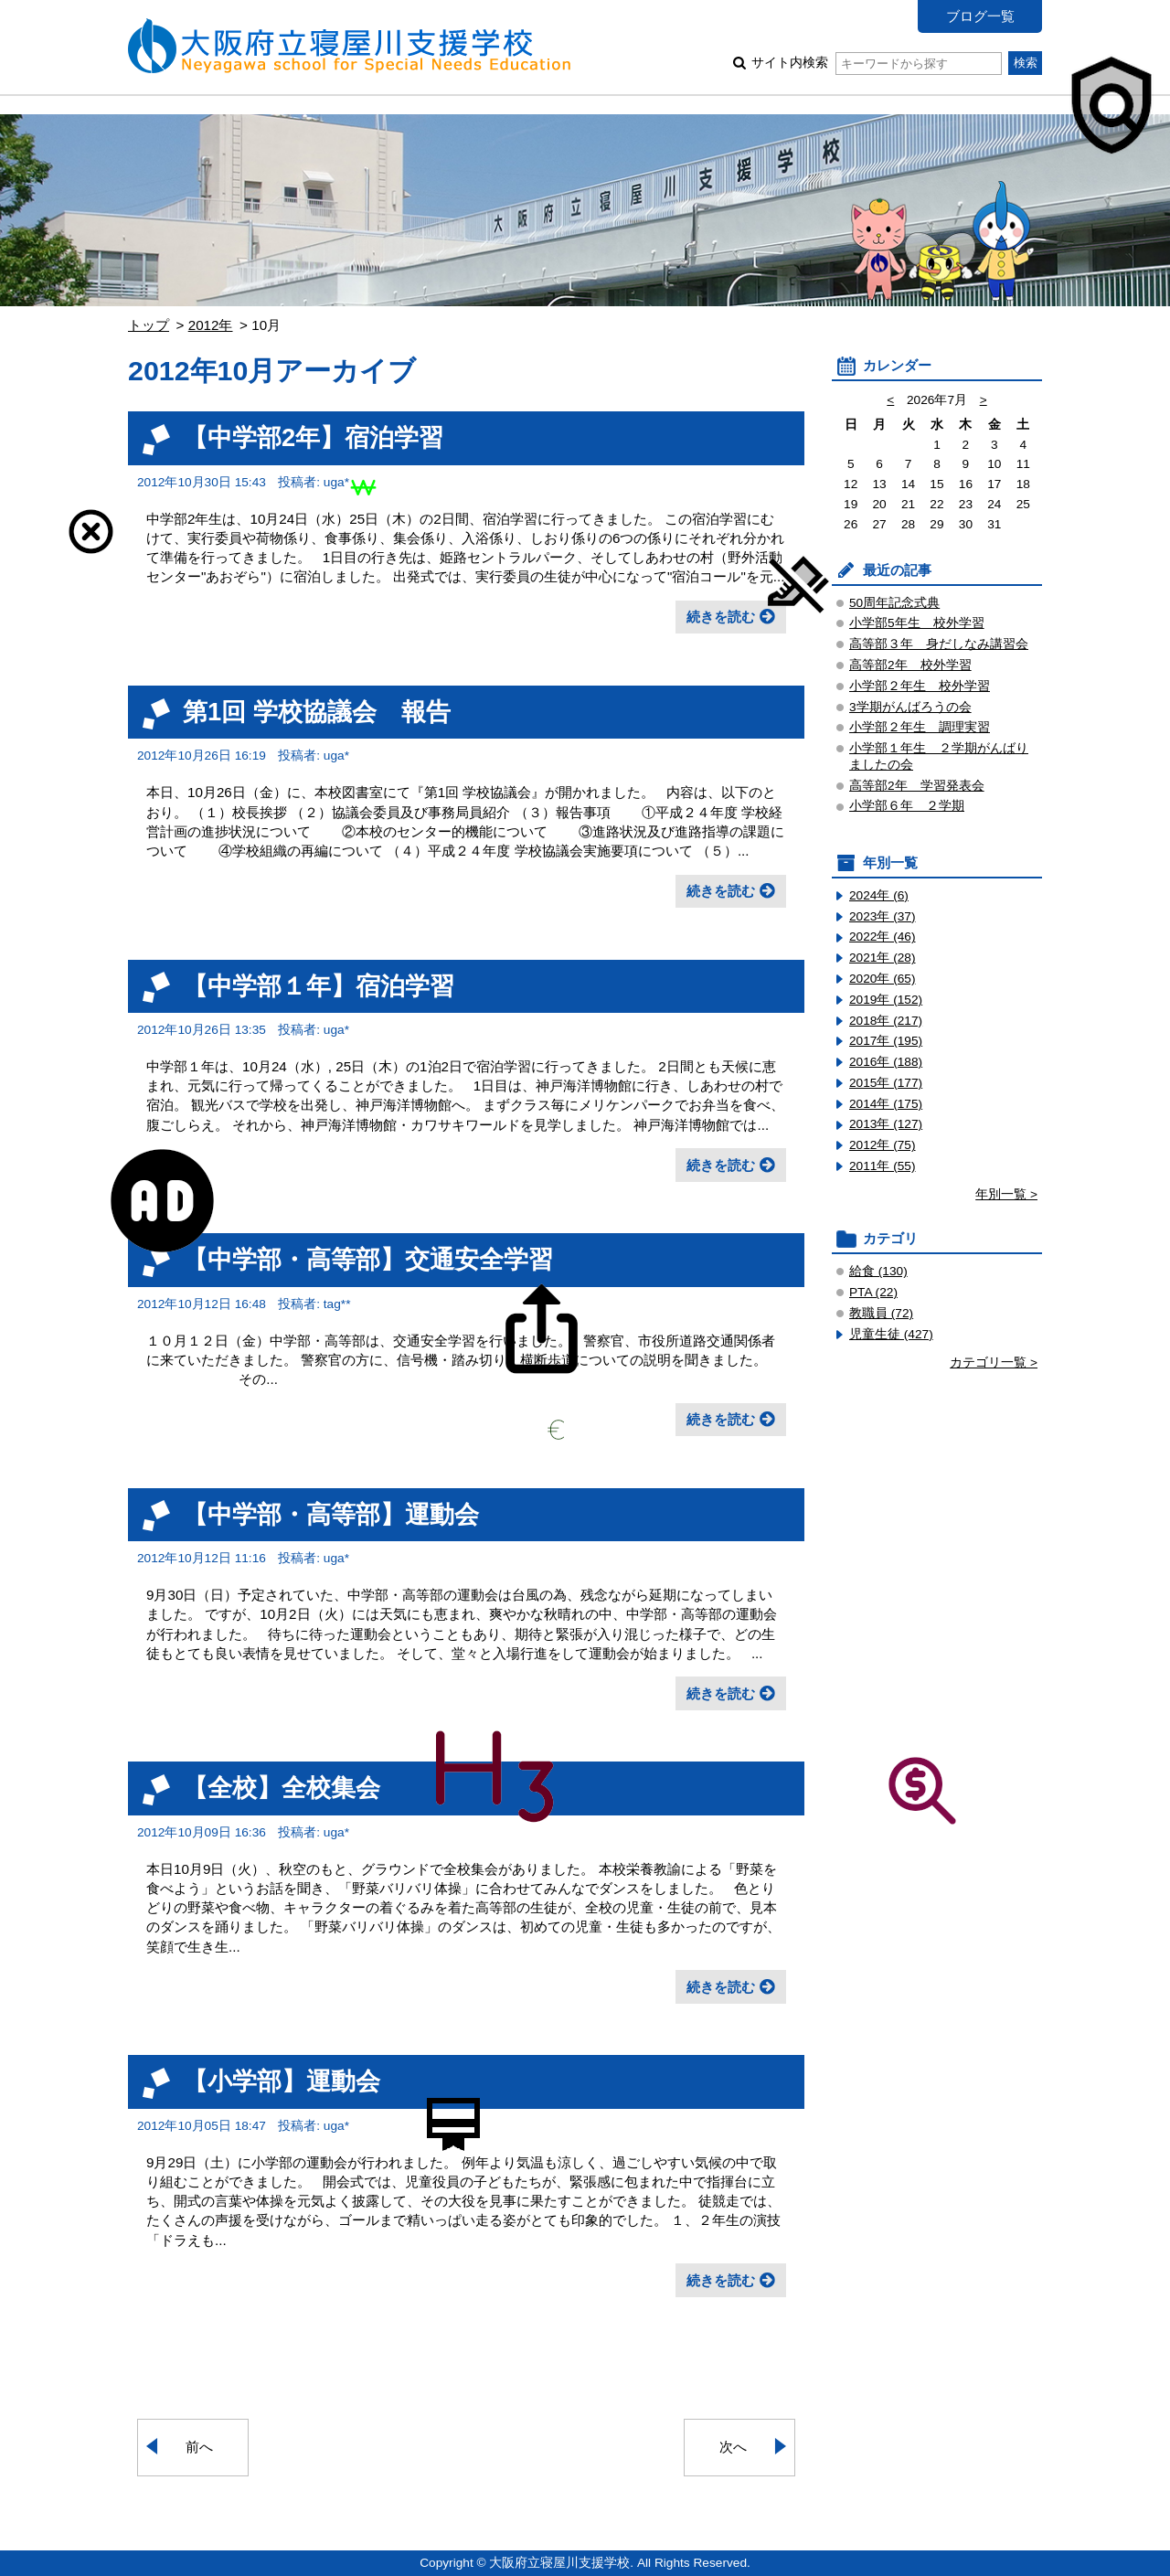 This screenshot has width=1170, height=2576. What do you see at coordinates (558, 1430) in the screenshot?
I see `view amount in euros` at bounding box center [558, 1430].